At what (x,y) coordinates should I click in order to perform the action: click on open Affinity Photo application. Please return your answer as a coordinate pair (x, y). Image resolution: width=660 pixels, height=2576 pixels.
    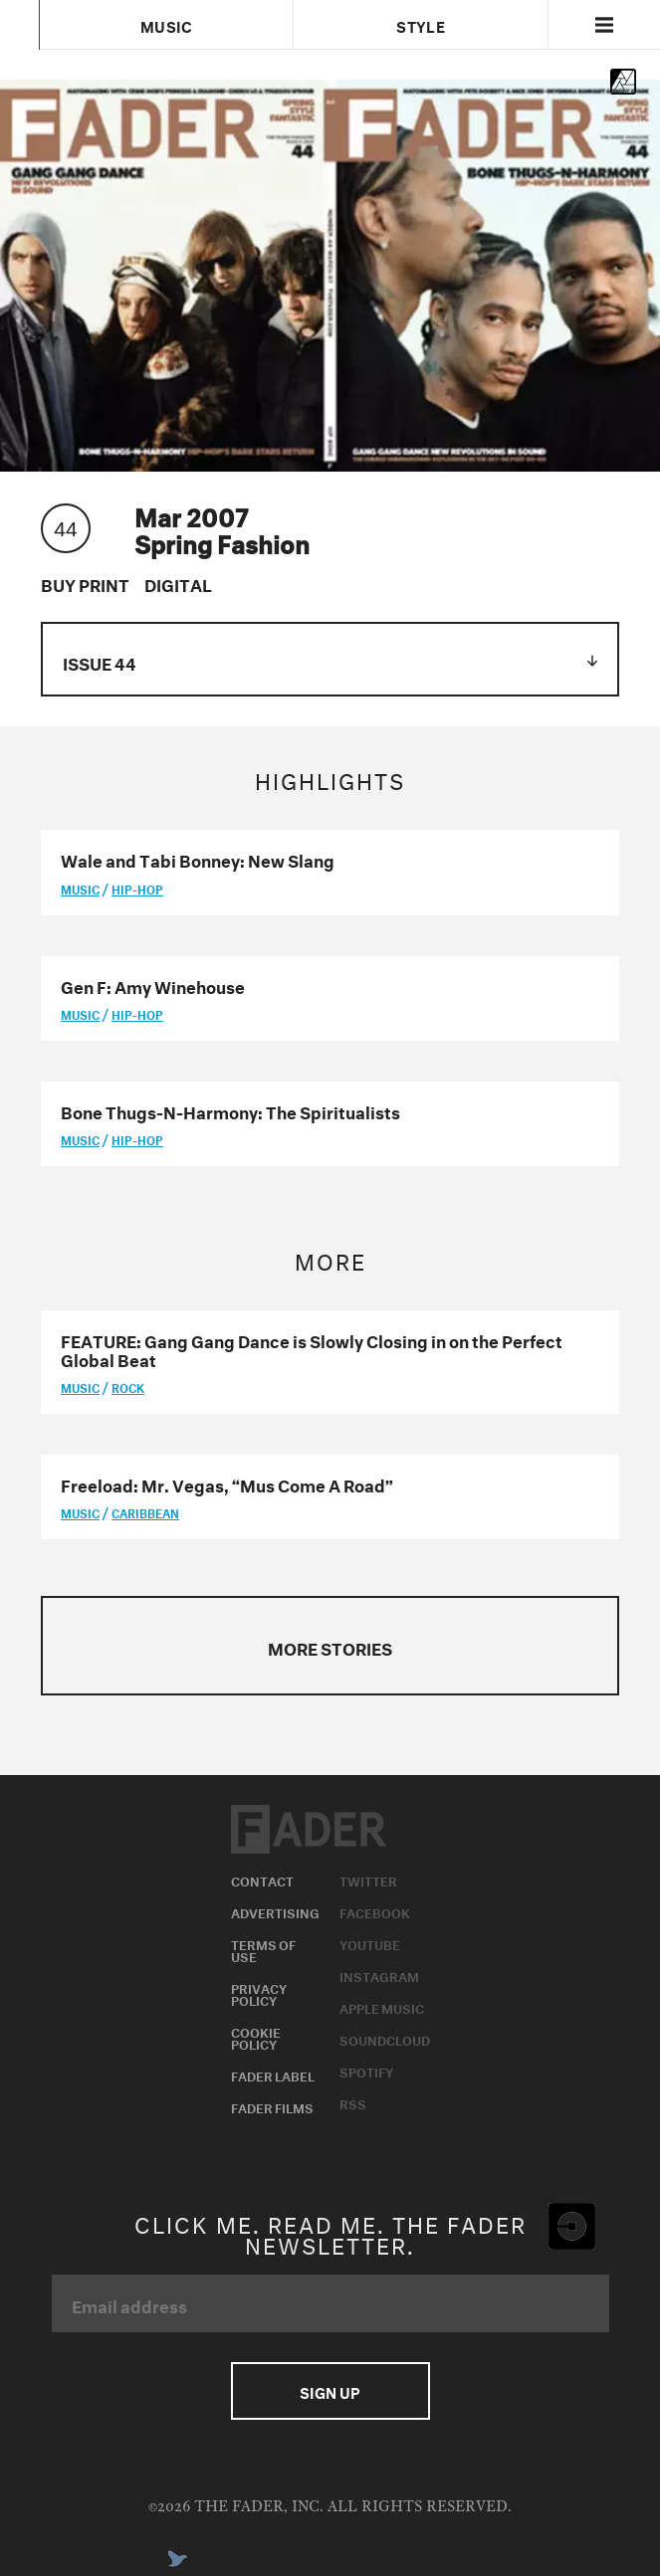
    Looking at the image, I should click on (623, 82).